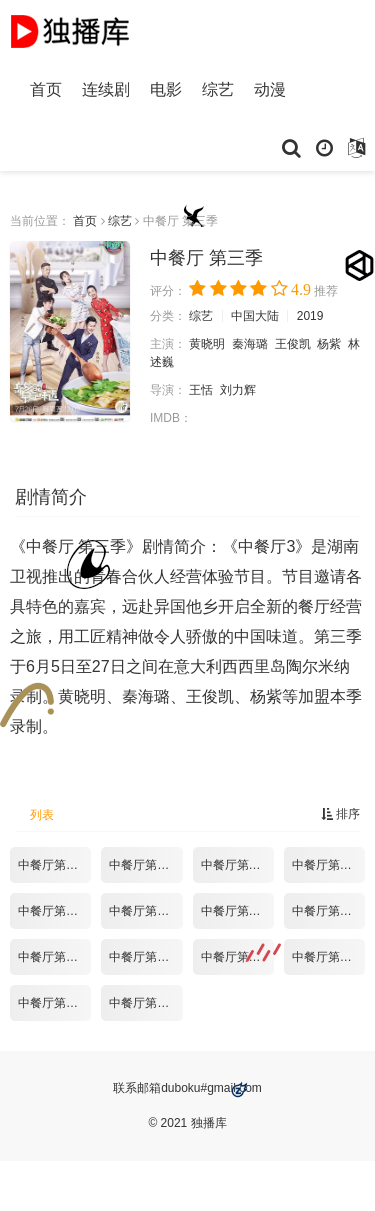 This screenshot has height=1211, width=375. What do you see at coordinates (263, 952) in the screenshot?
I see `drizzle ORM logo` at bounding box center [263, 952].